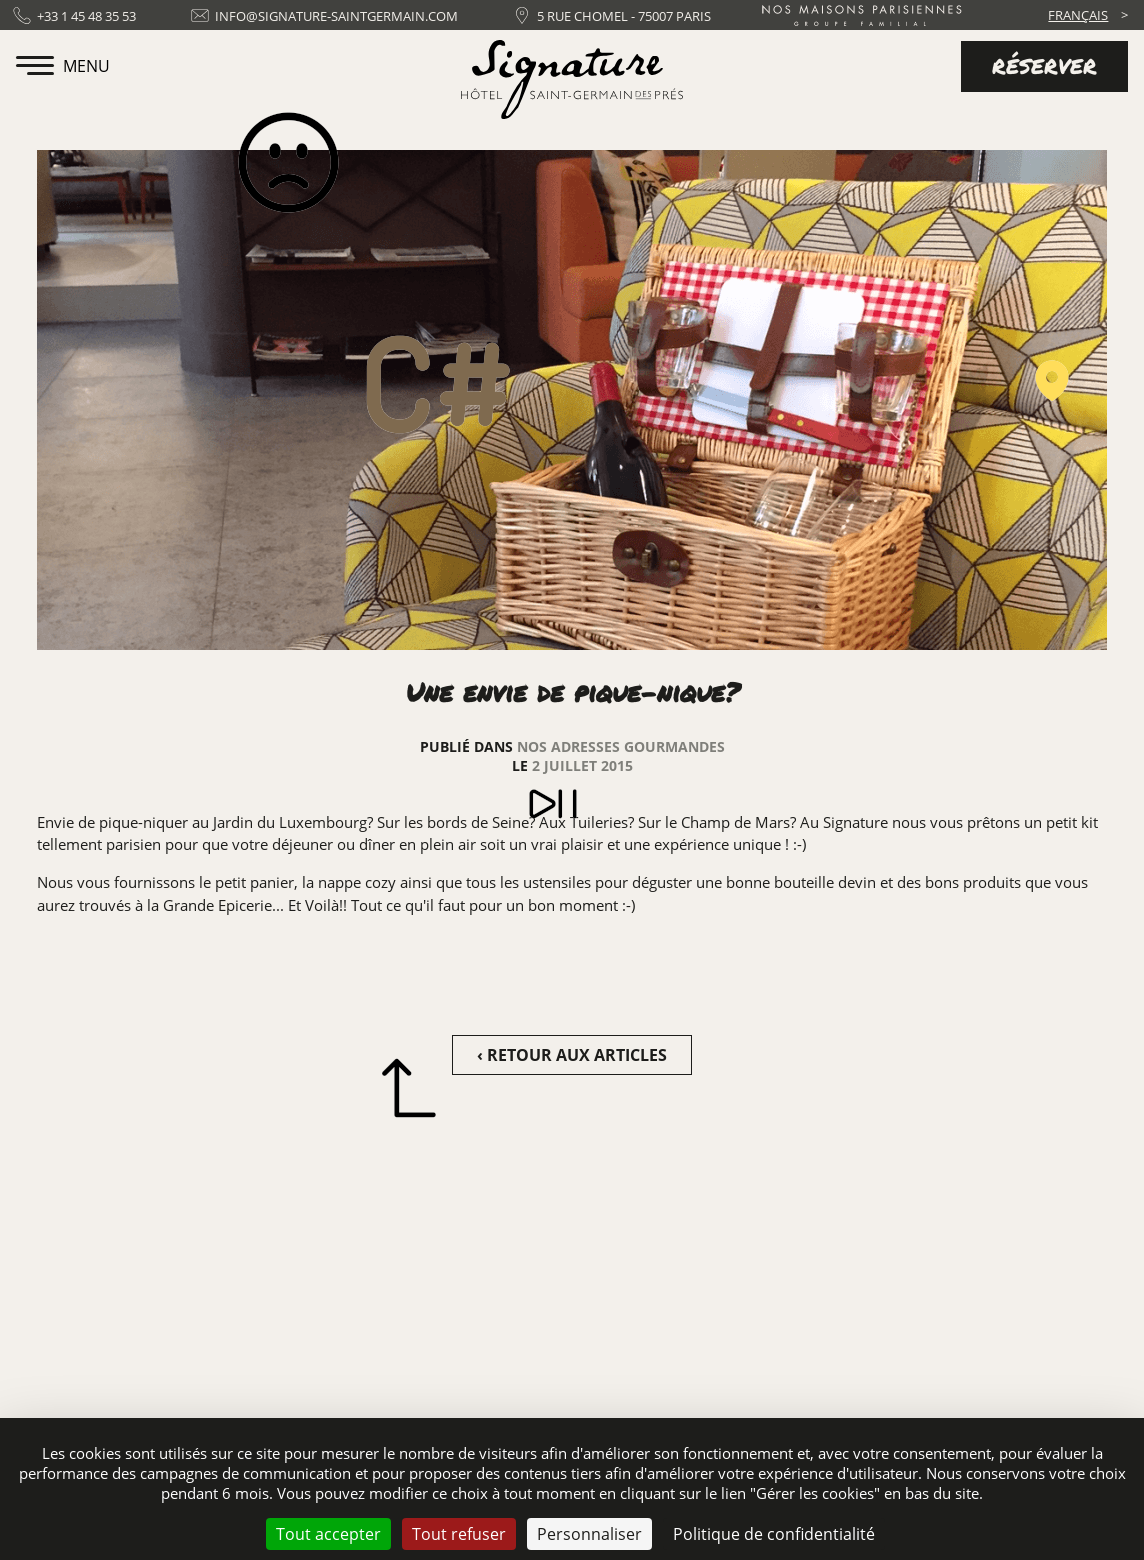 This screenshot has height=1560, width=1144. Describe the element at coordinates (409, 1088) in the screenshot. I see `go back and up to previous level` at that location.